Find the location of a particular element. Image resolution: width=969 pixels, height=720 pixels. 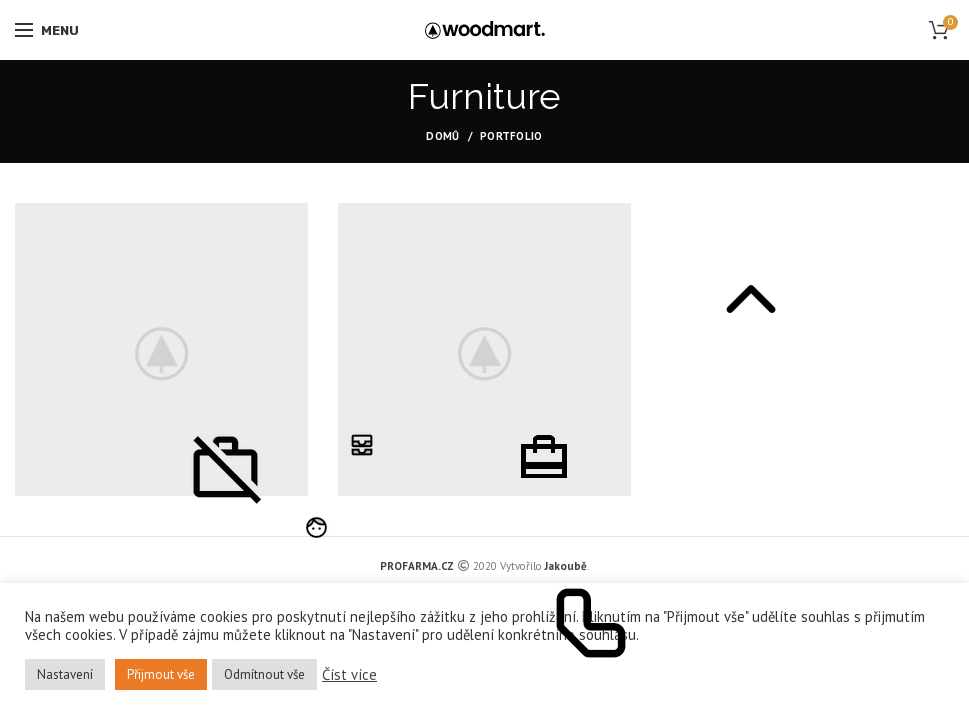

access your profile or account is located at coordinates (316, 527).